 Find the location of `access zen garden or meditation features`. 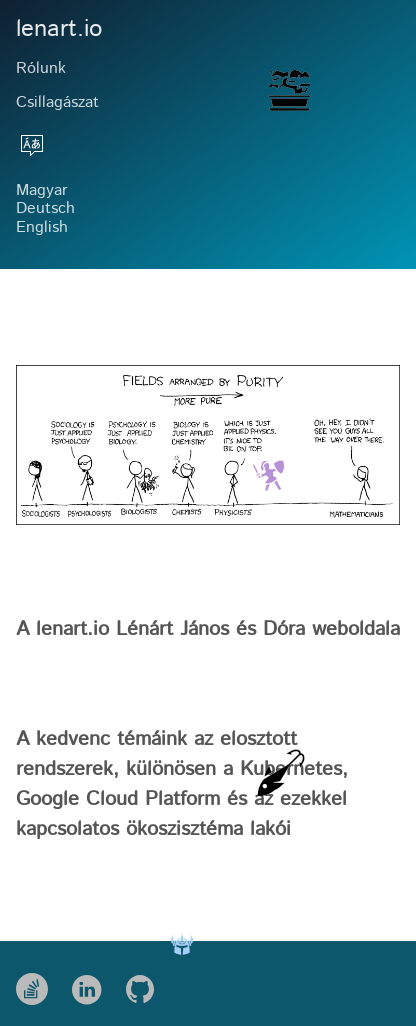

access zen garden or meditation features is located at coordinates (289, 90).